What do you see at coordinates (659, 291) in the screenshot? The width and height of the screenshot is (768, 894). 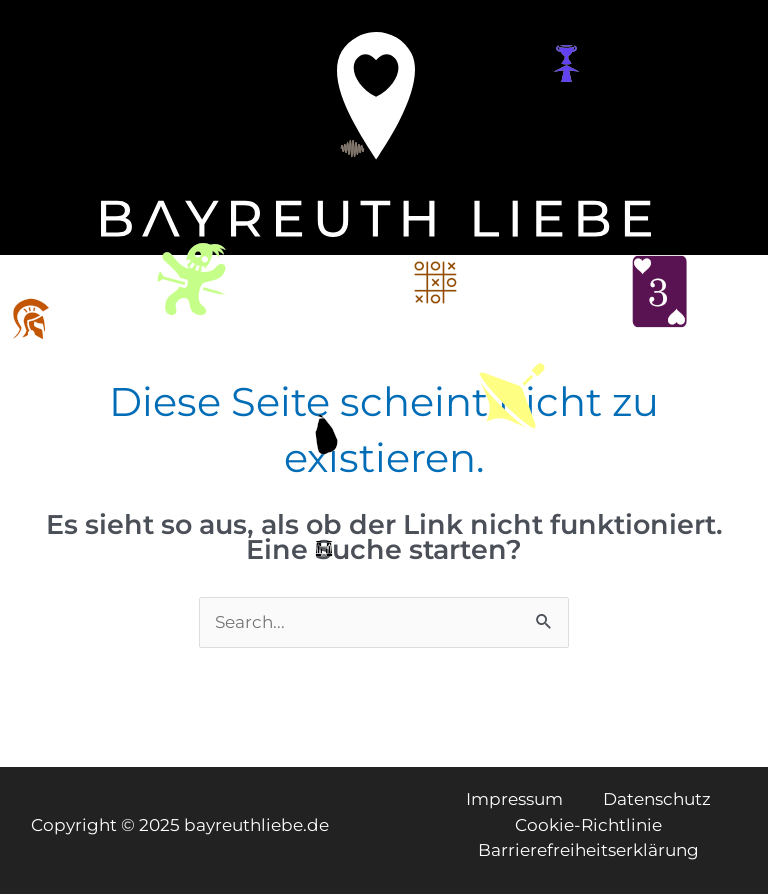 I see `play the three of hearts card` at bounding box center [659, 291].